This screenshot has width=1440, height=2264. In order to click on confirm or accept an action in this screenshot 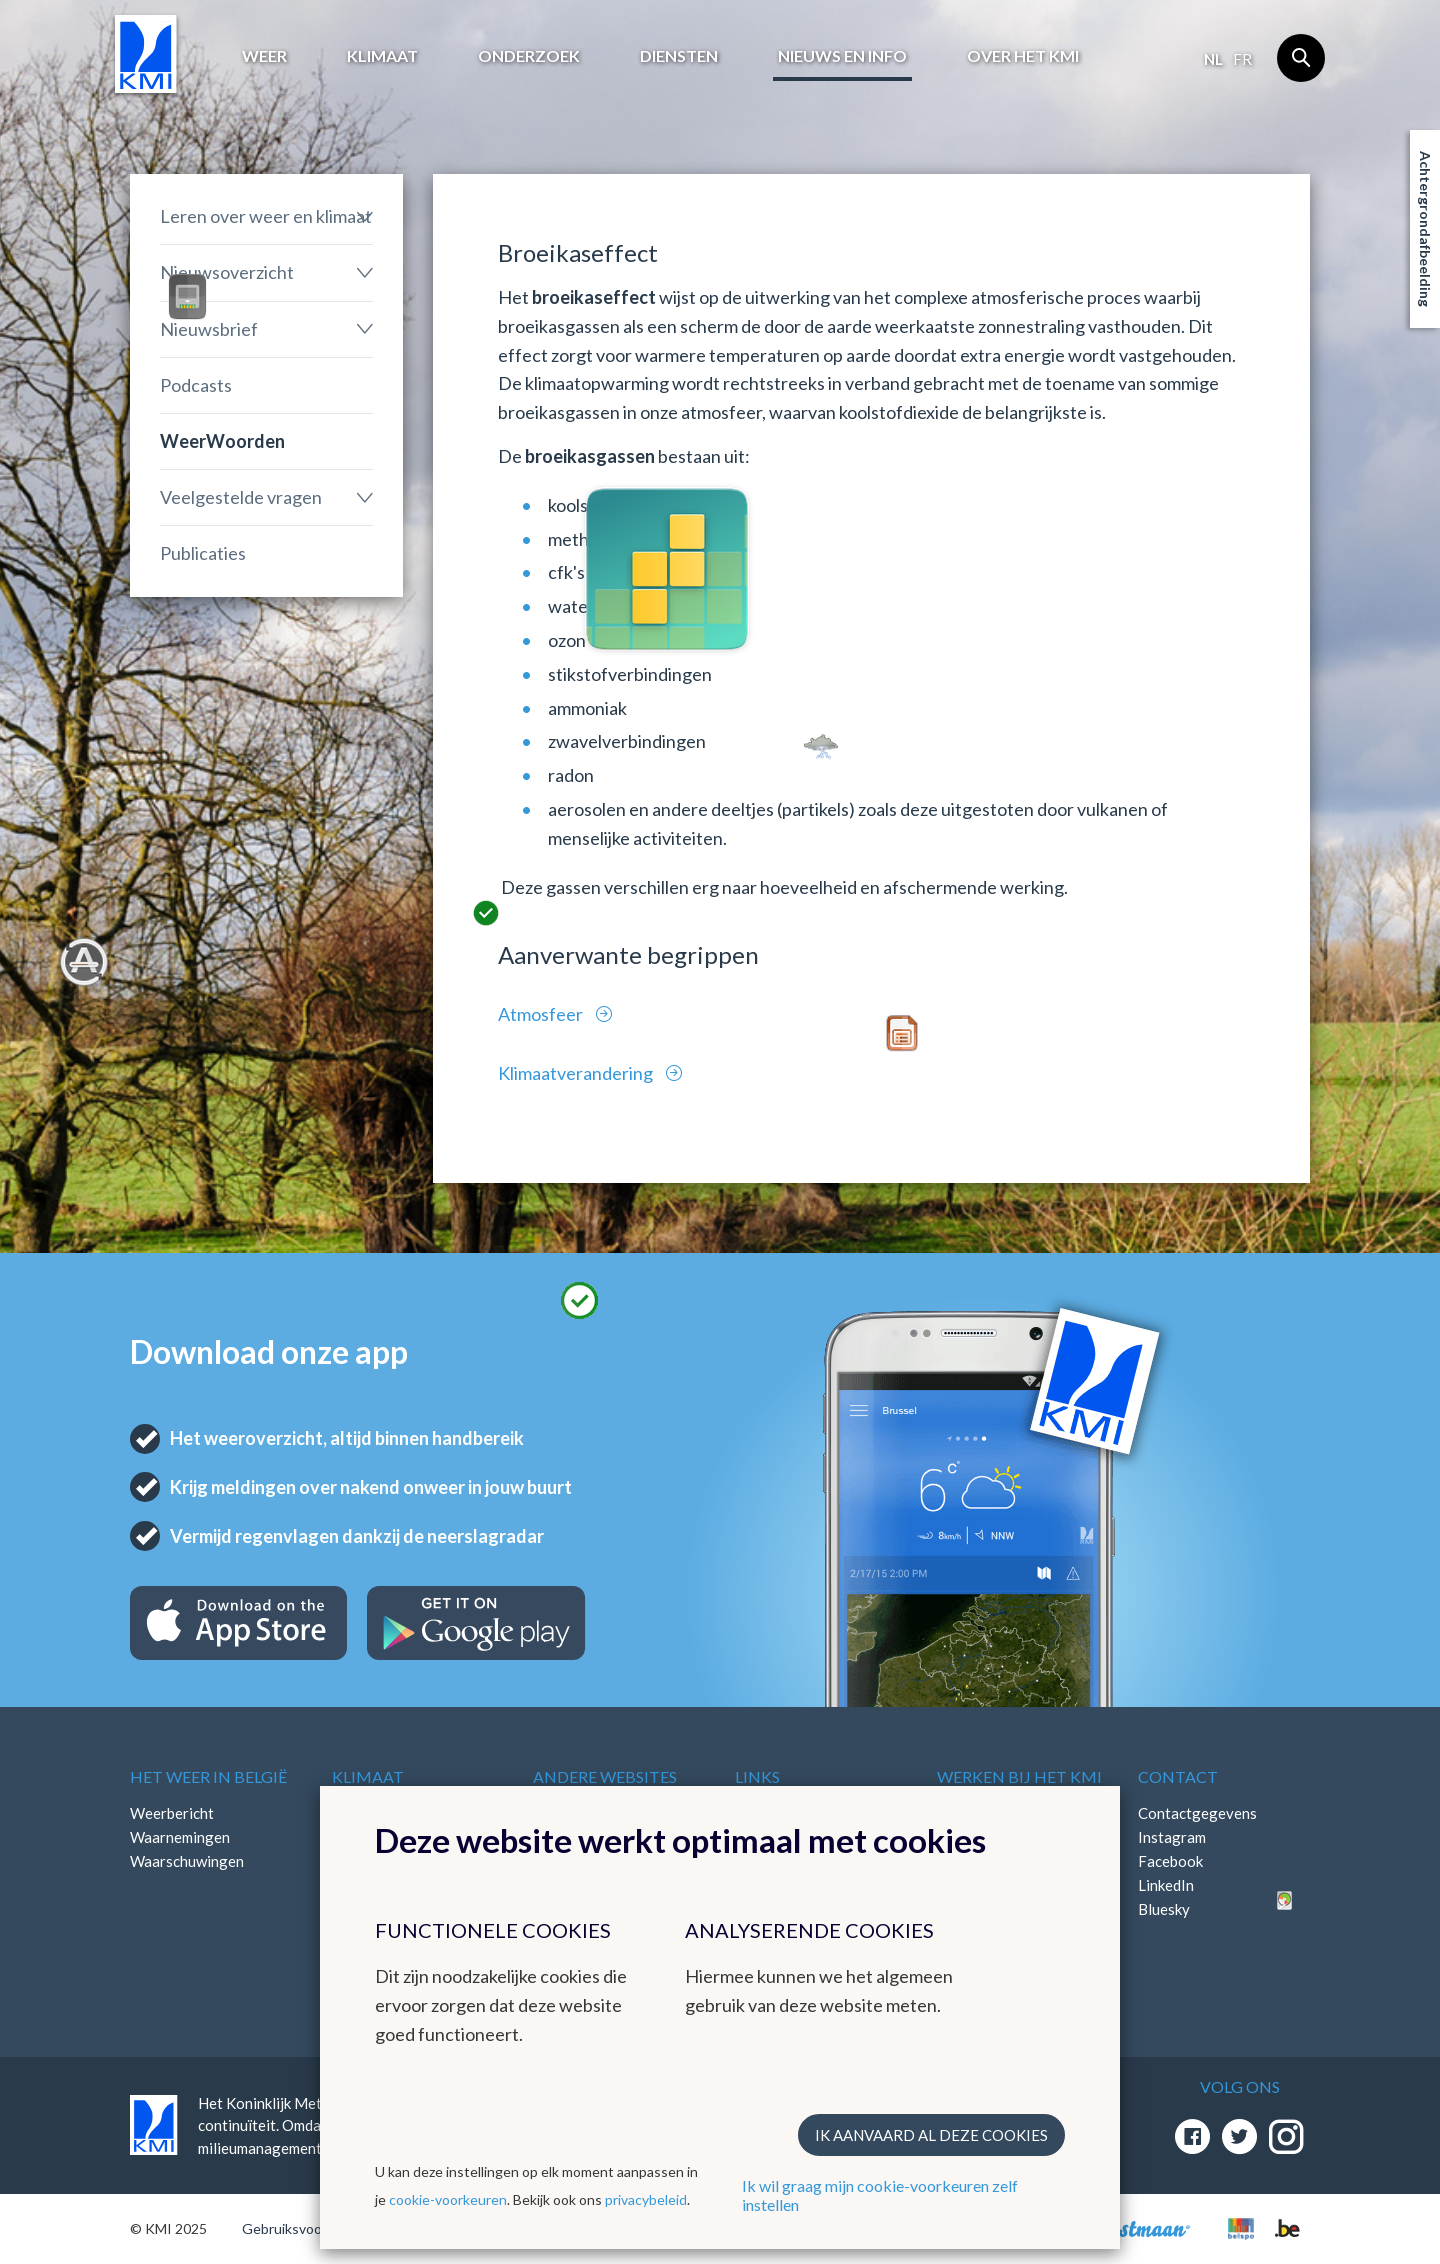, I will do `click(486, 913)`.